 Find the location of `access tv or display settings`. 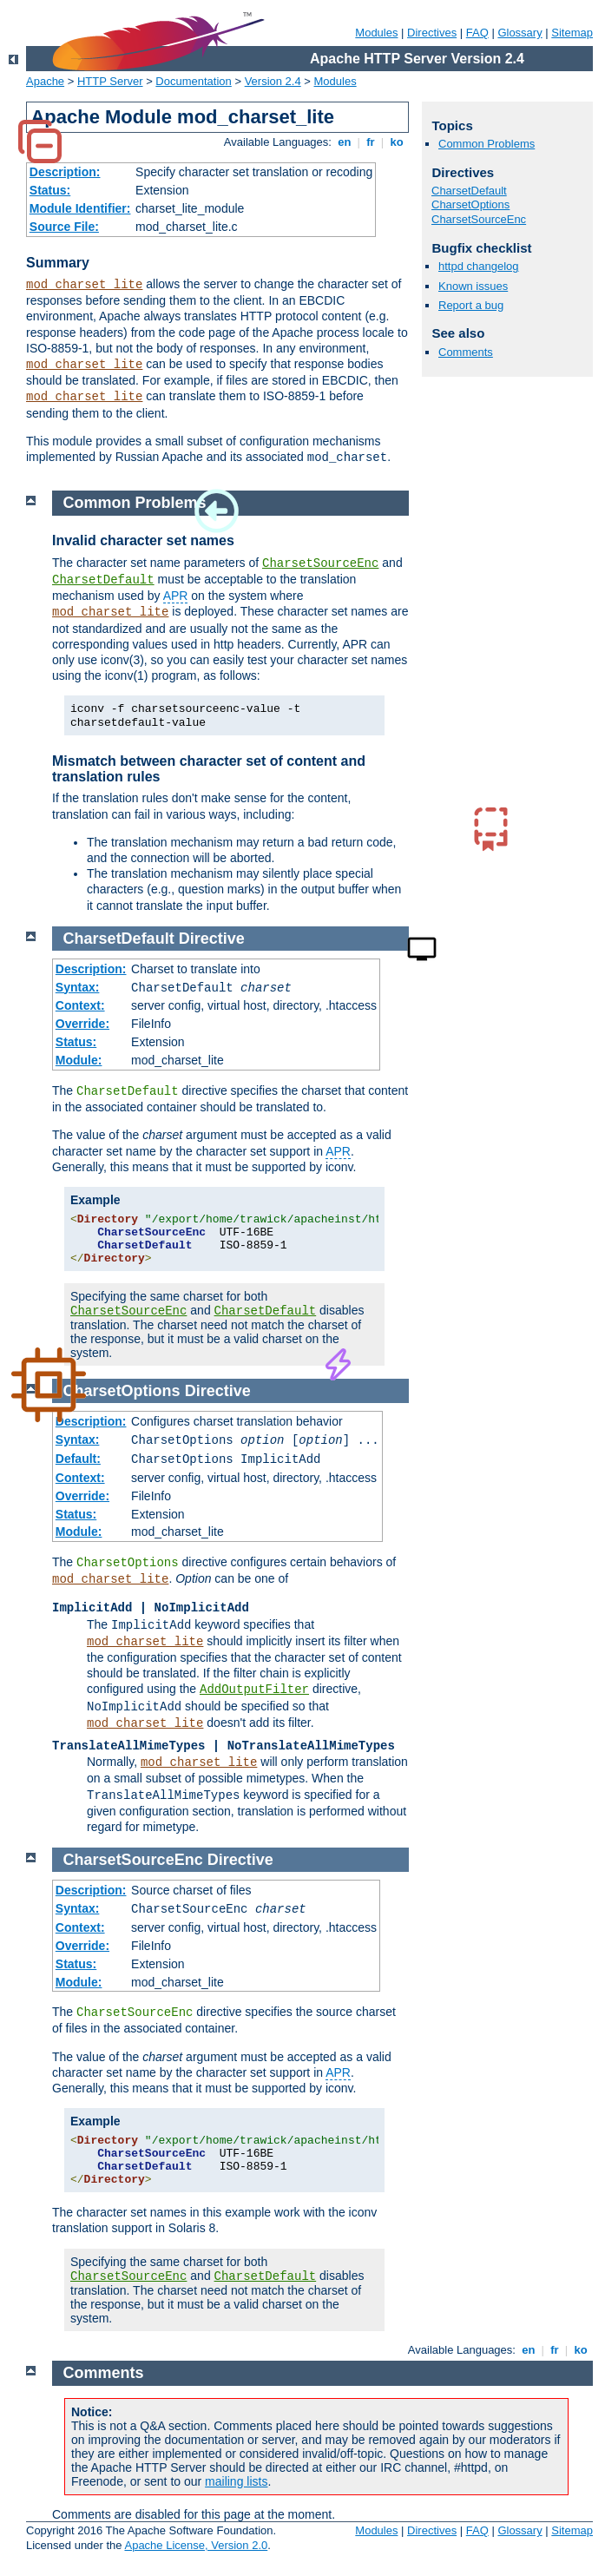

access tv or display settings is located at coordinates (422, 949).